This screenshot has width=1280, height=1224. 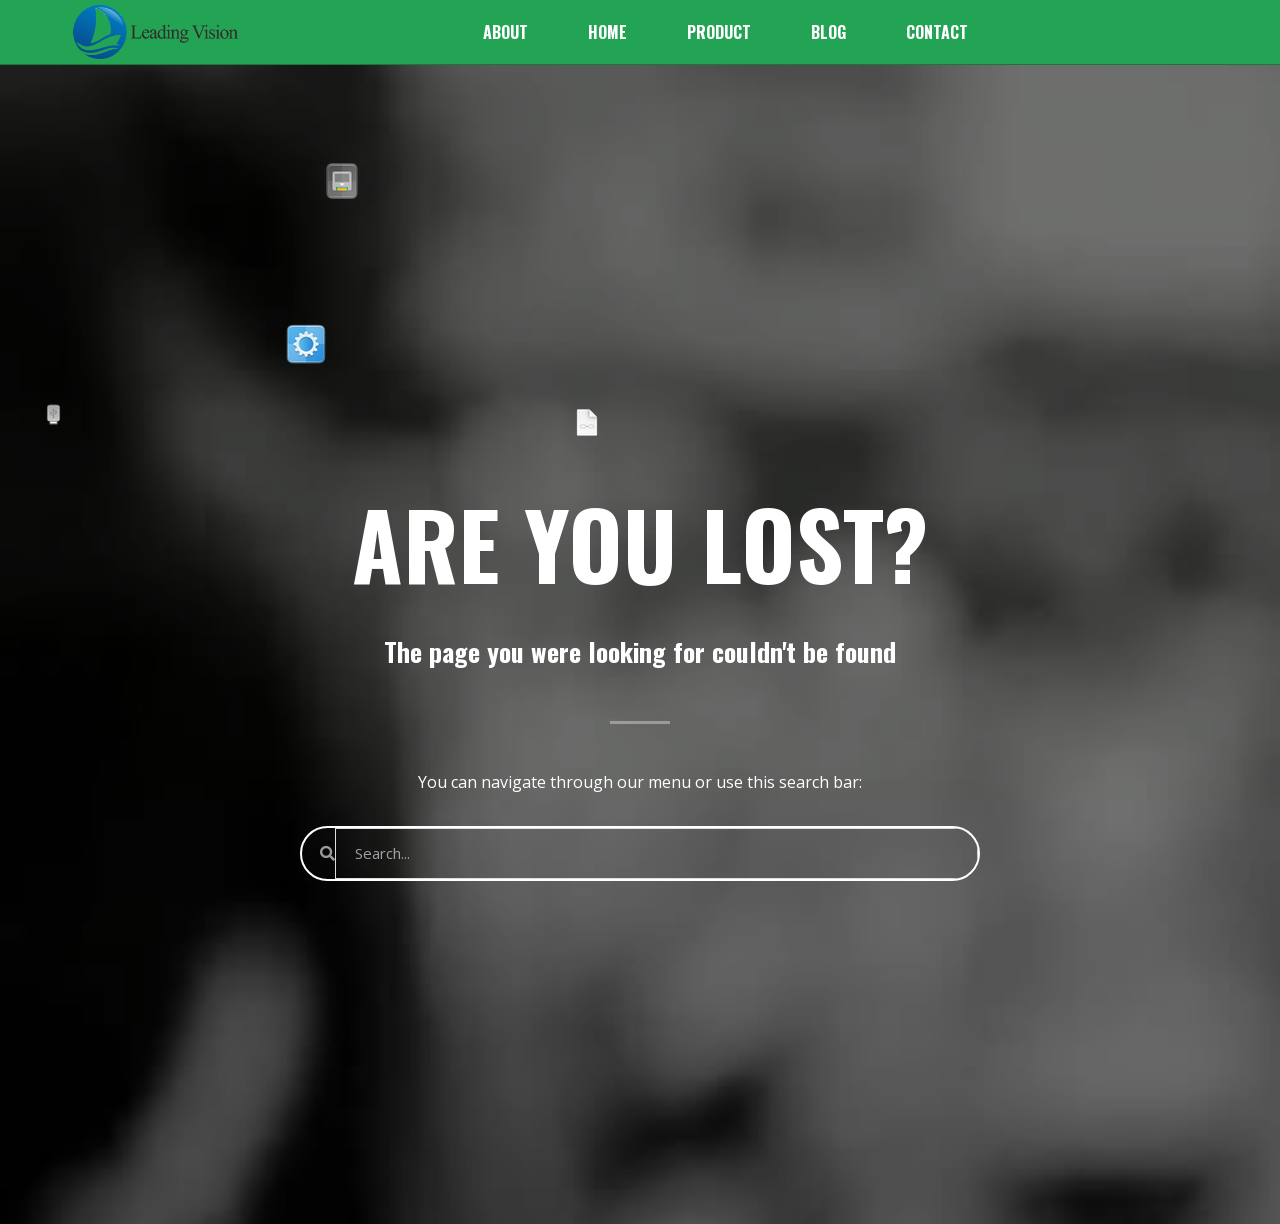 What do you see at coordinates (587, 423) in the screenshot?
I see `a windows shortcut file (.lnk)` at bounding box center [587, 423].